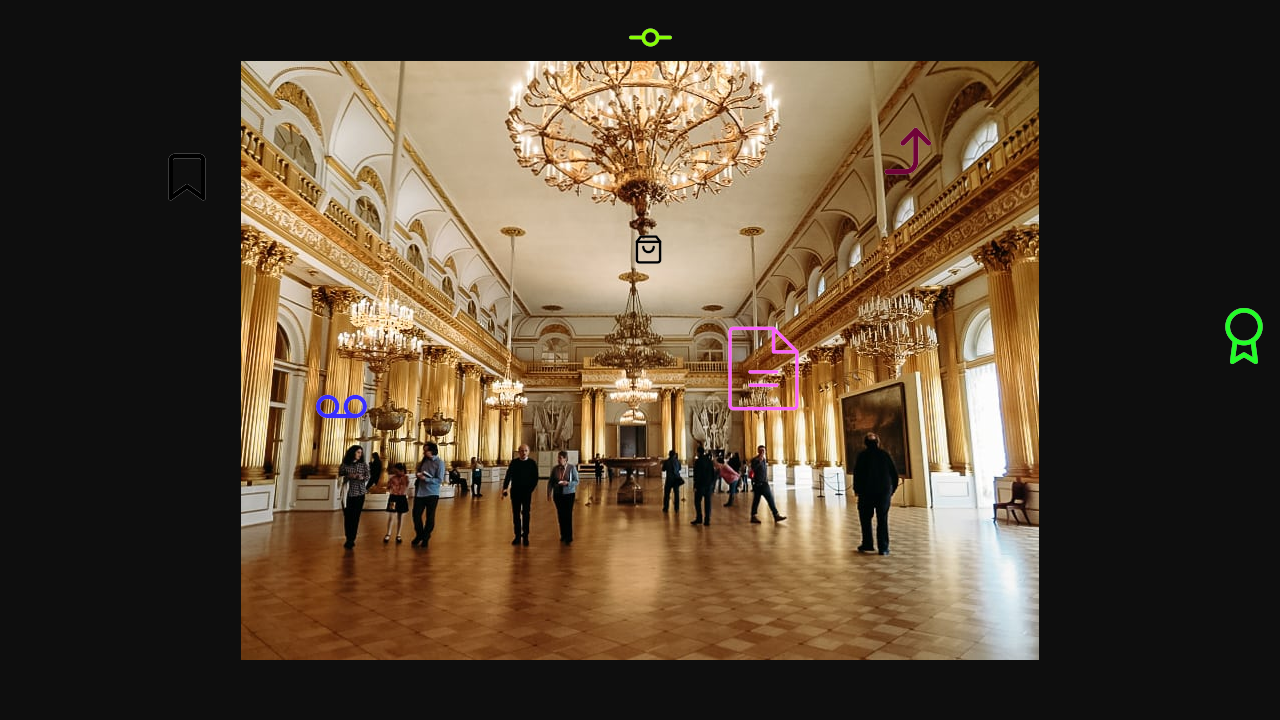 The height and width of the screenshot is (720, 1280). Describe the element at coordinates (341, 407) in the screenshot. I see `access voicemail messages` at that location.